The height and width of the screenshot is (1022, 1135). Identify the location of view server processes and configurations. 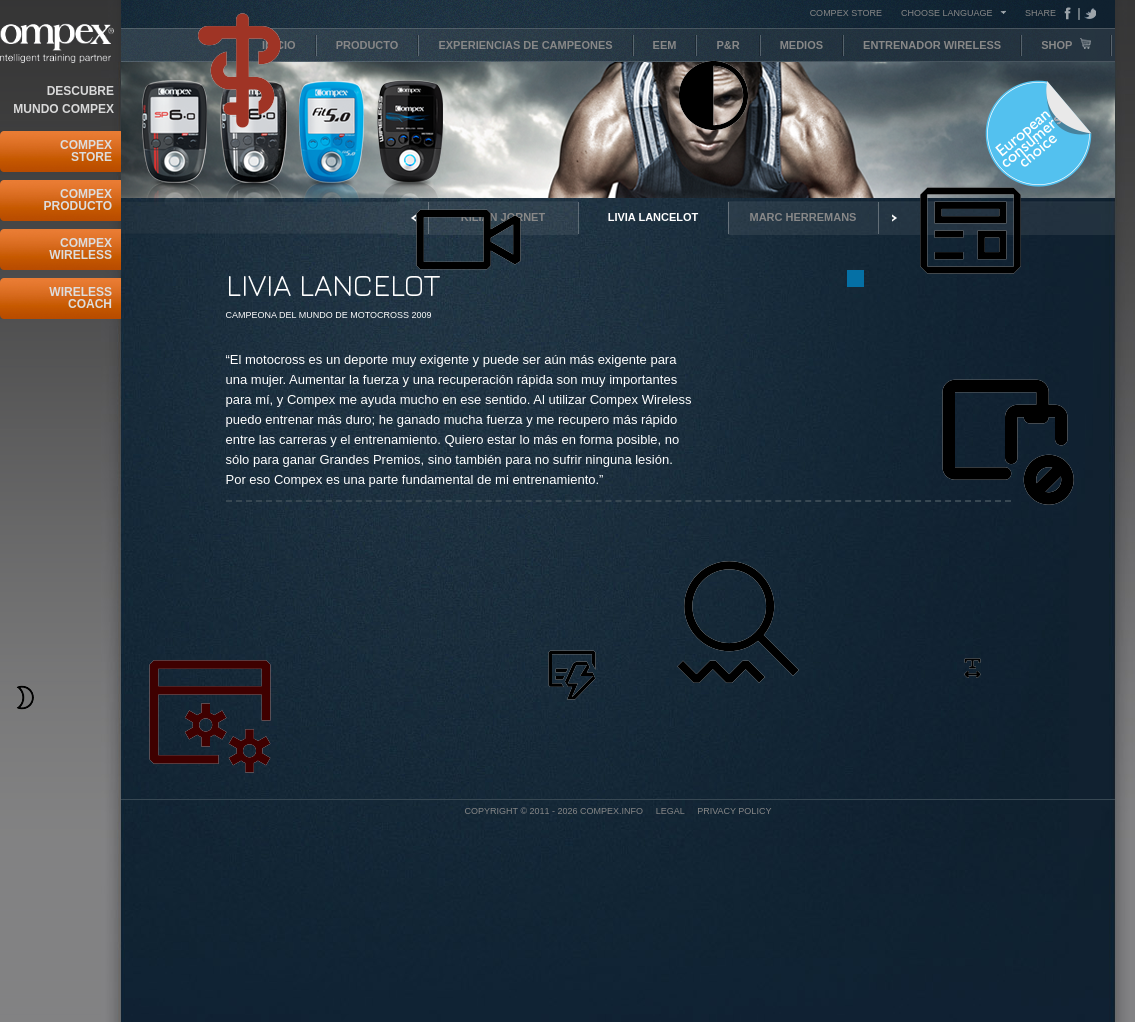
(210, 712).